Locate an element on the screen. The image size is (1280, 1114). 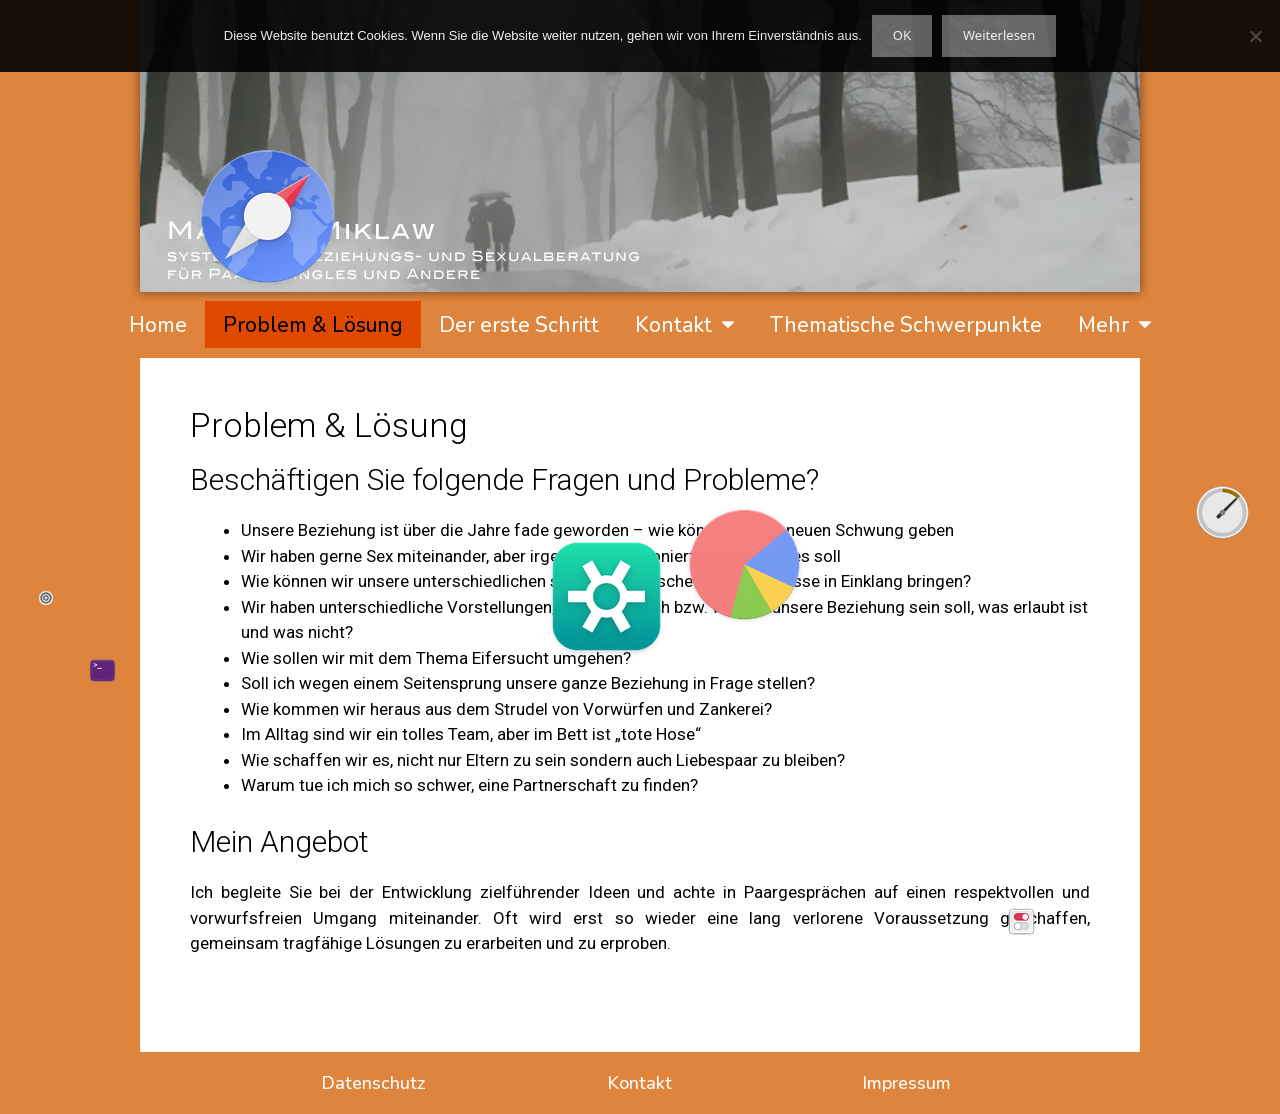
open system settings is located at coordinates (46, 598).